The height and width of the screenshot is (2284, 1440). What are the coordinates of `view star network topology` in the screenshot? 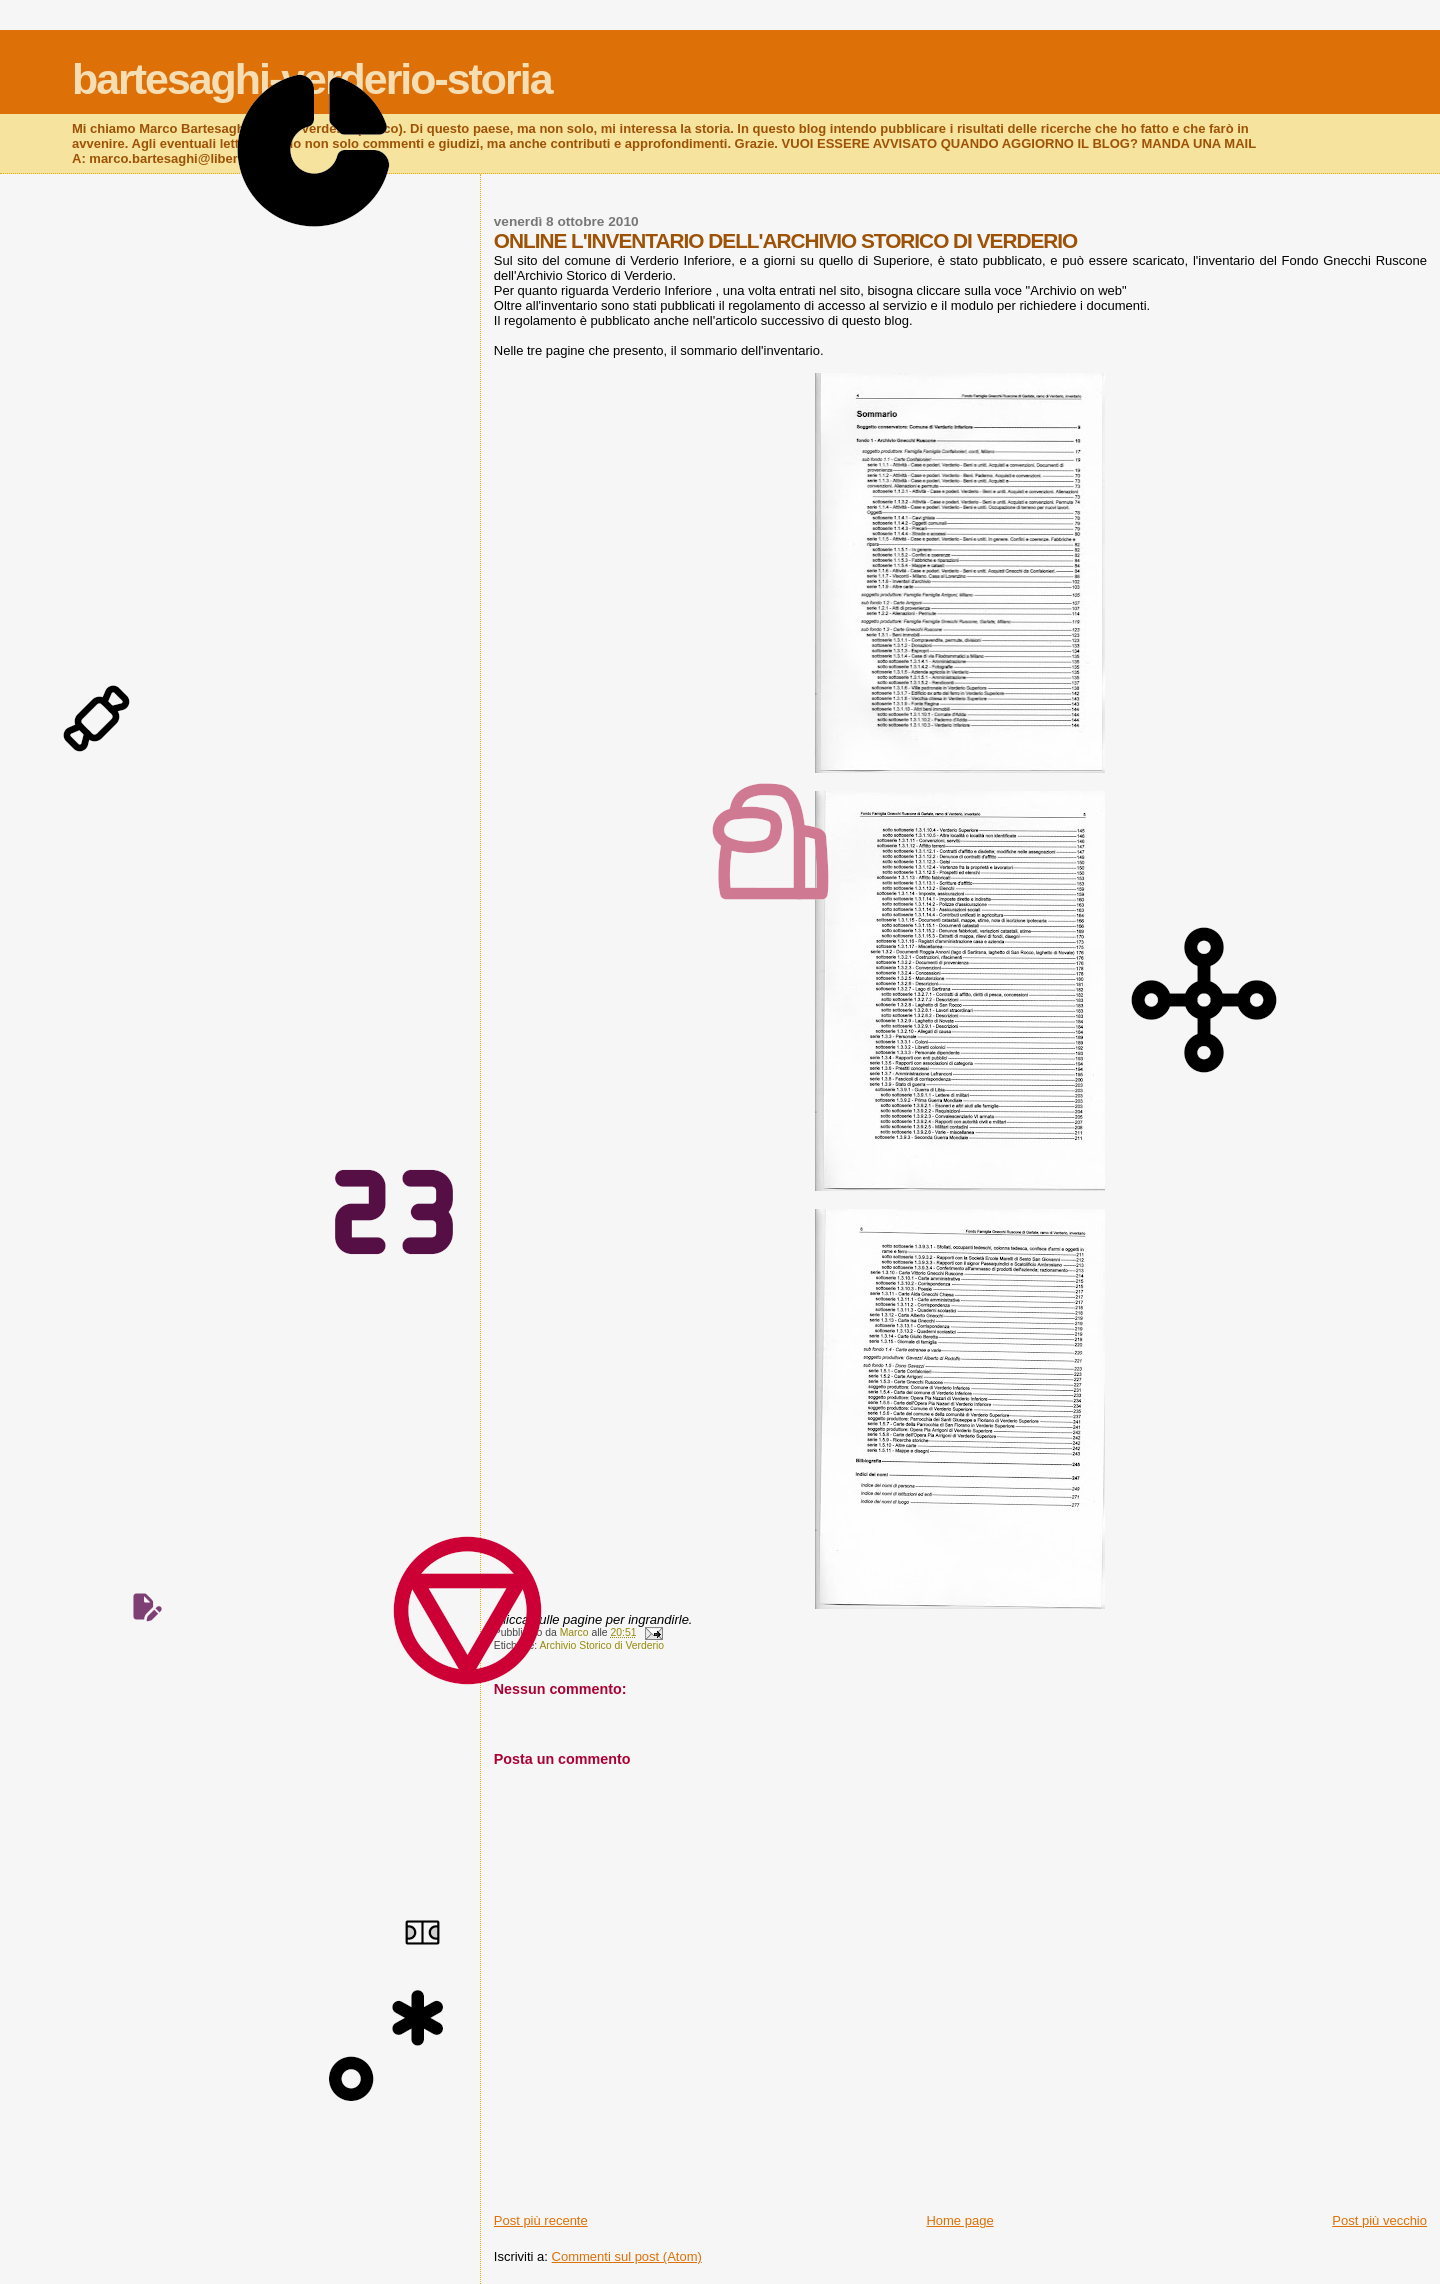 It's located at (1204, 1000).